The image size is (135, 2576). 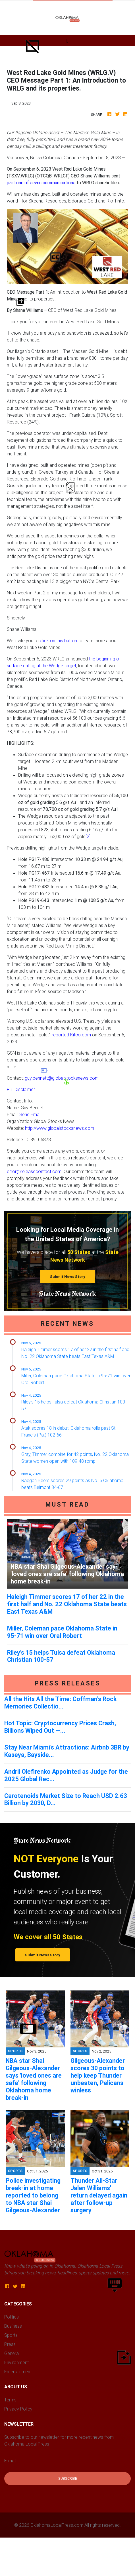 I want to click on hide the on-screen keyboard, so click(x=115, y=2284).